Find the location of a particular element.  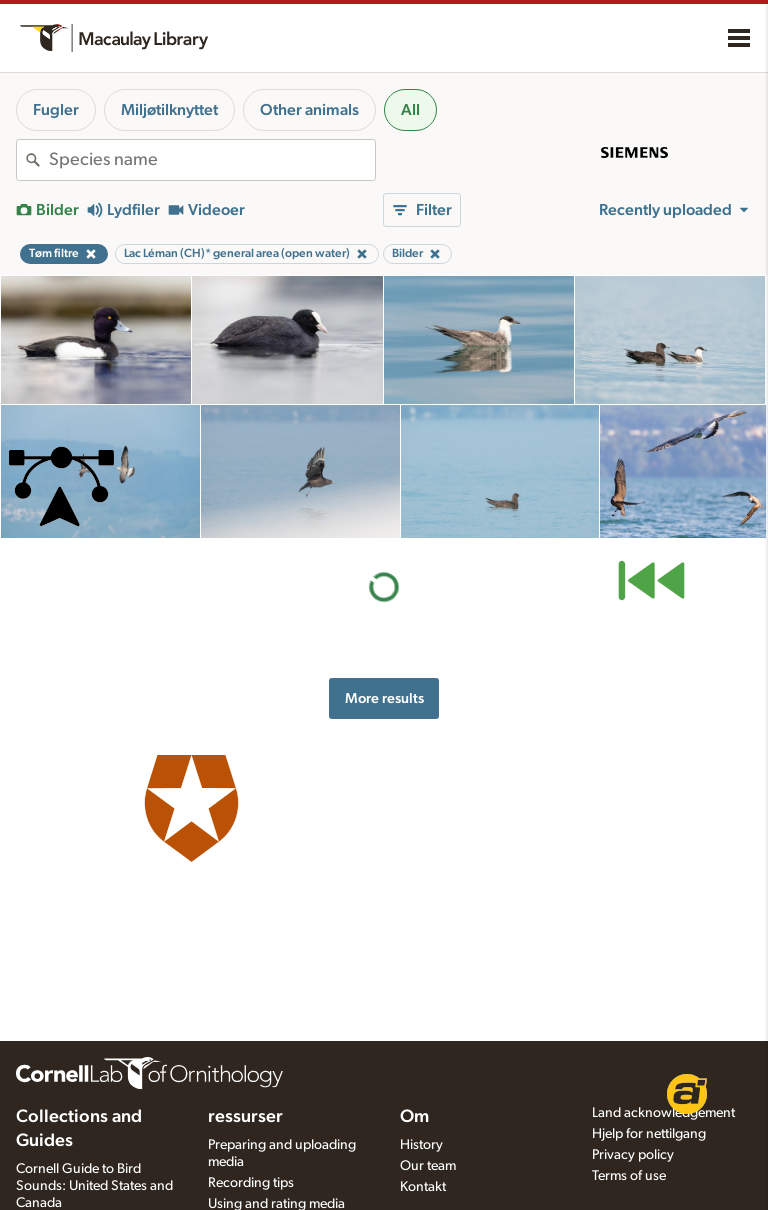

SVGtrace logo is located at coordinates (61, 486).